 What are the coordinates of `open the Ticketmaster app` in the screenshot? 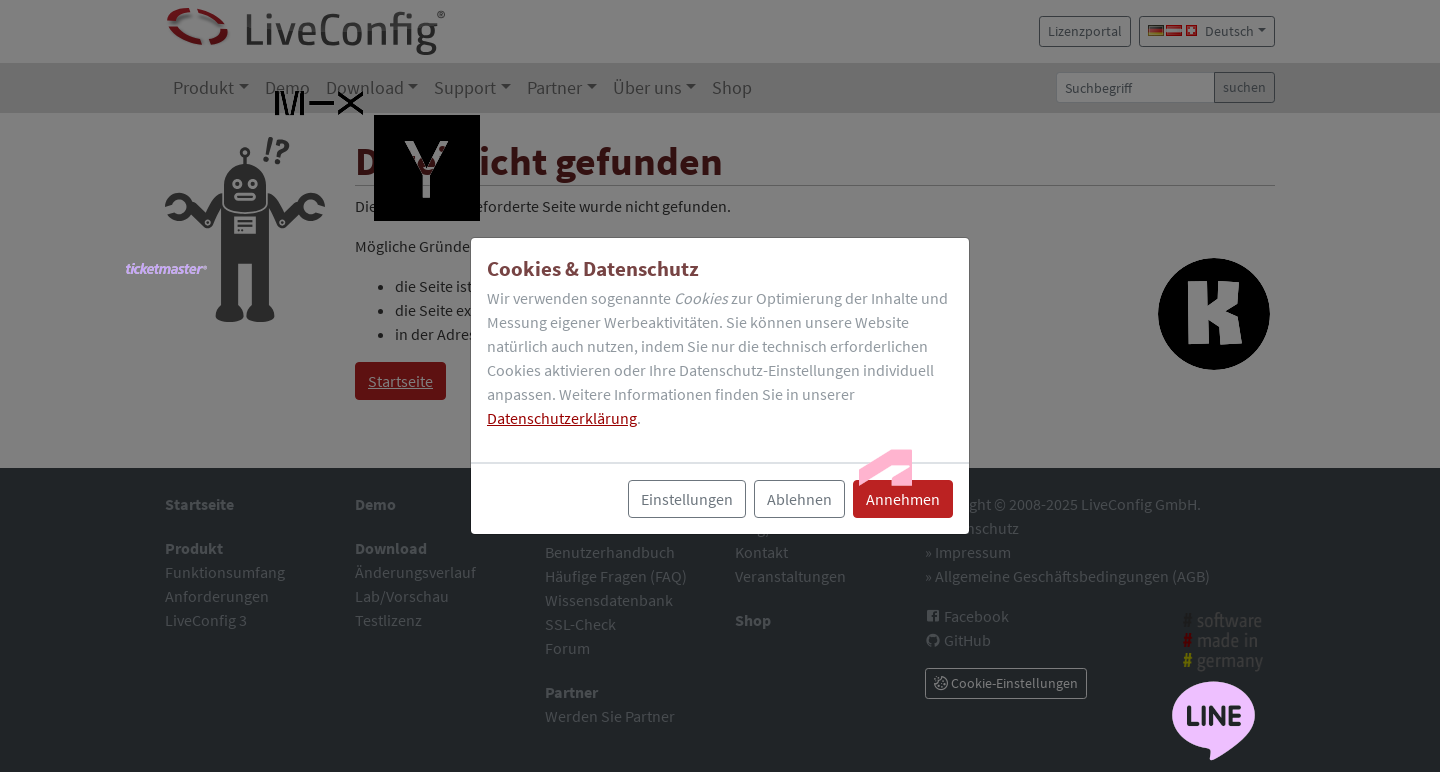 It's located at (166, 268).